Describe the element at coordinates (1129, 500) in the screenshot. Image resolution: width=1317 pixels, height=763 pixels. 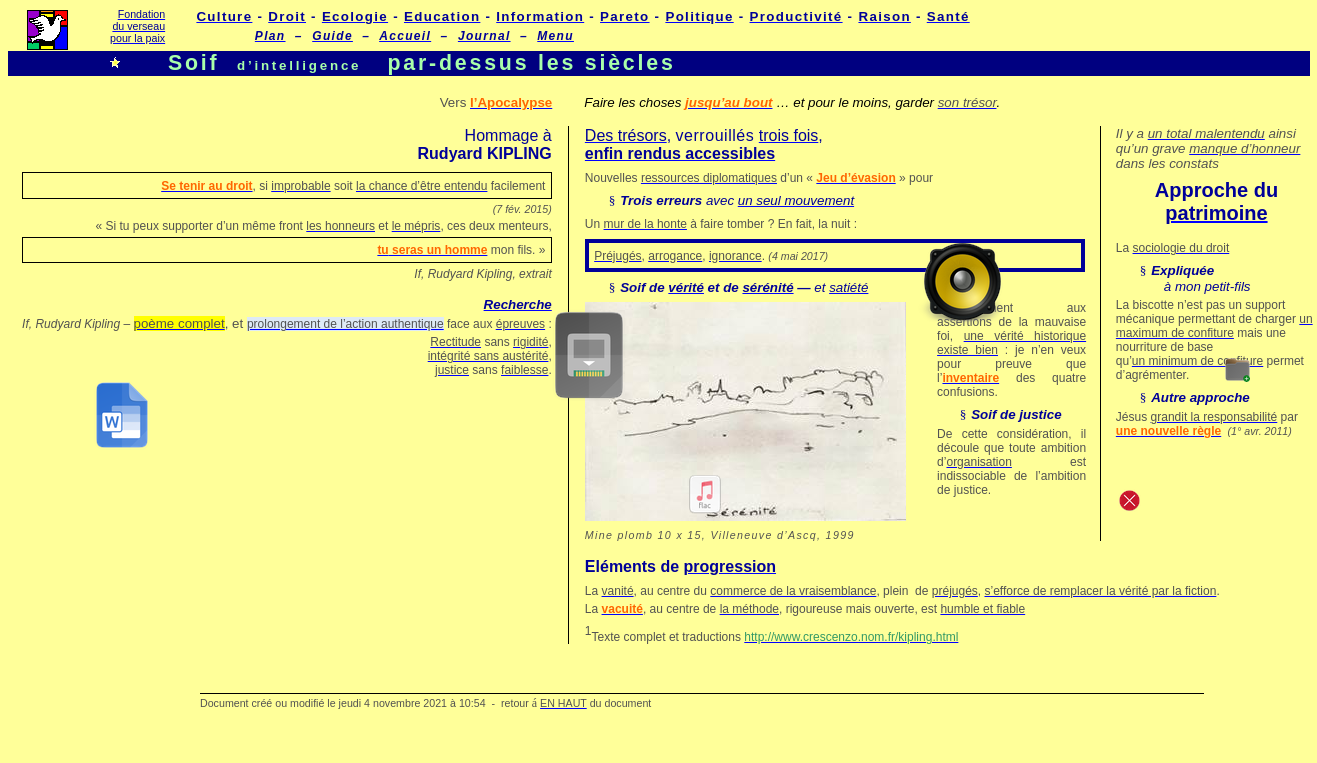
I see `indicates a file cannot be synced to Dropbox` at that location.